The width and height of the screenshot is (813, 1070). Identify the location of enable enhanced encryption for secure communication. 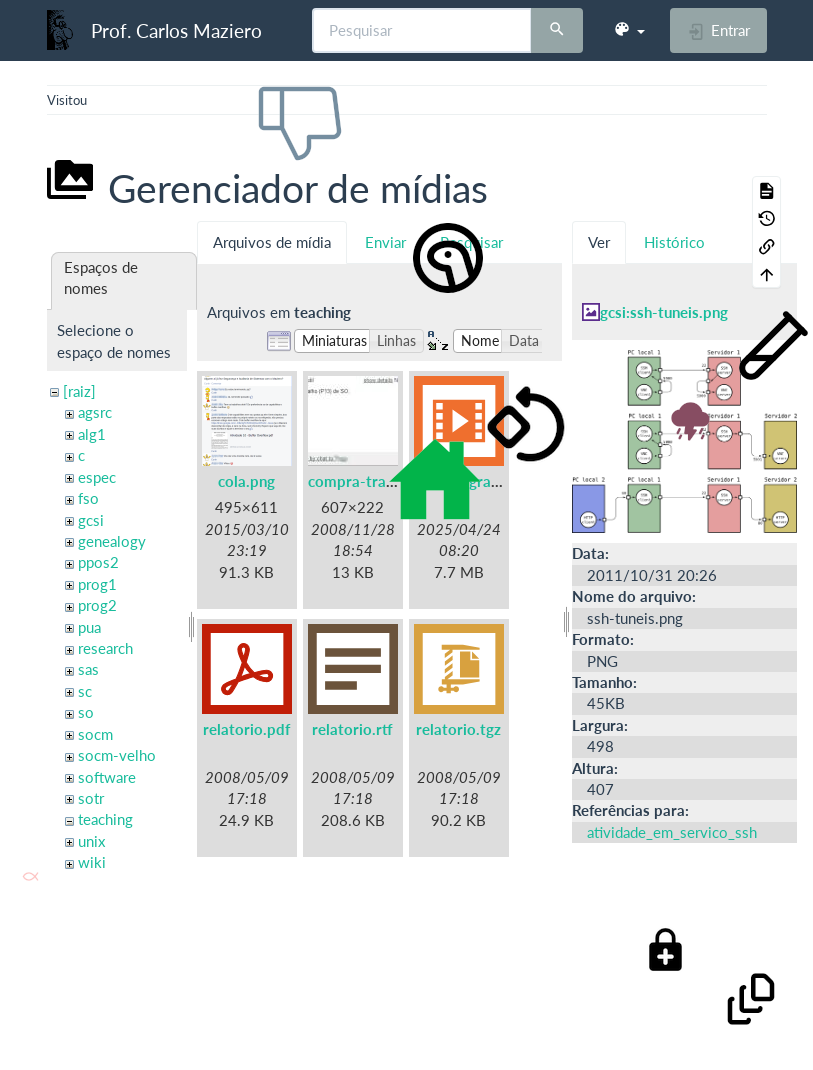
(665, 950).